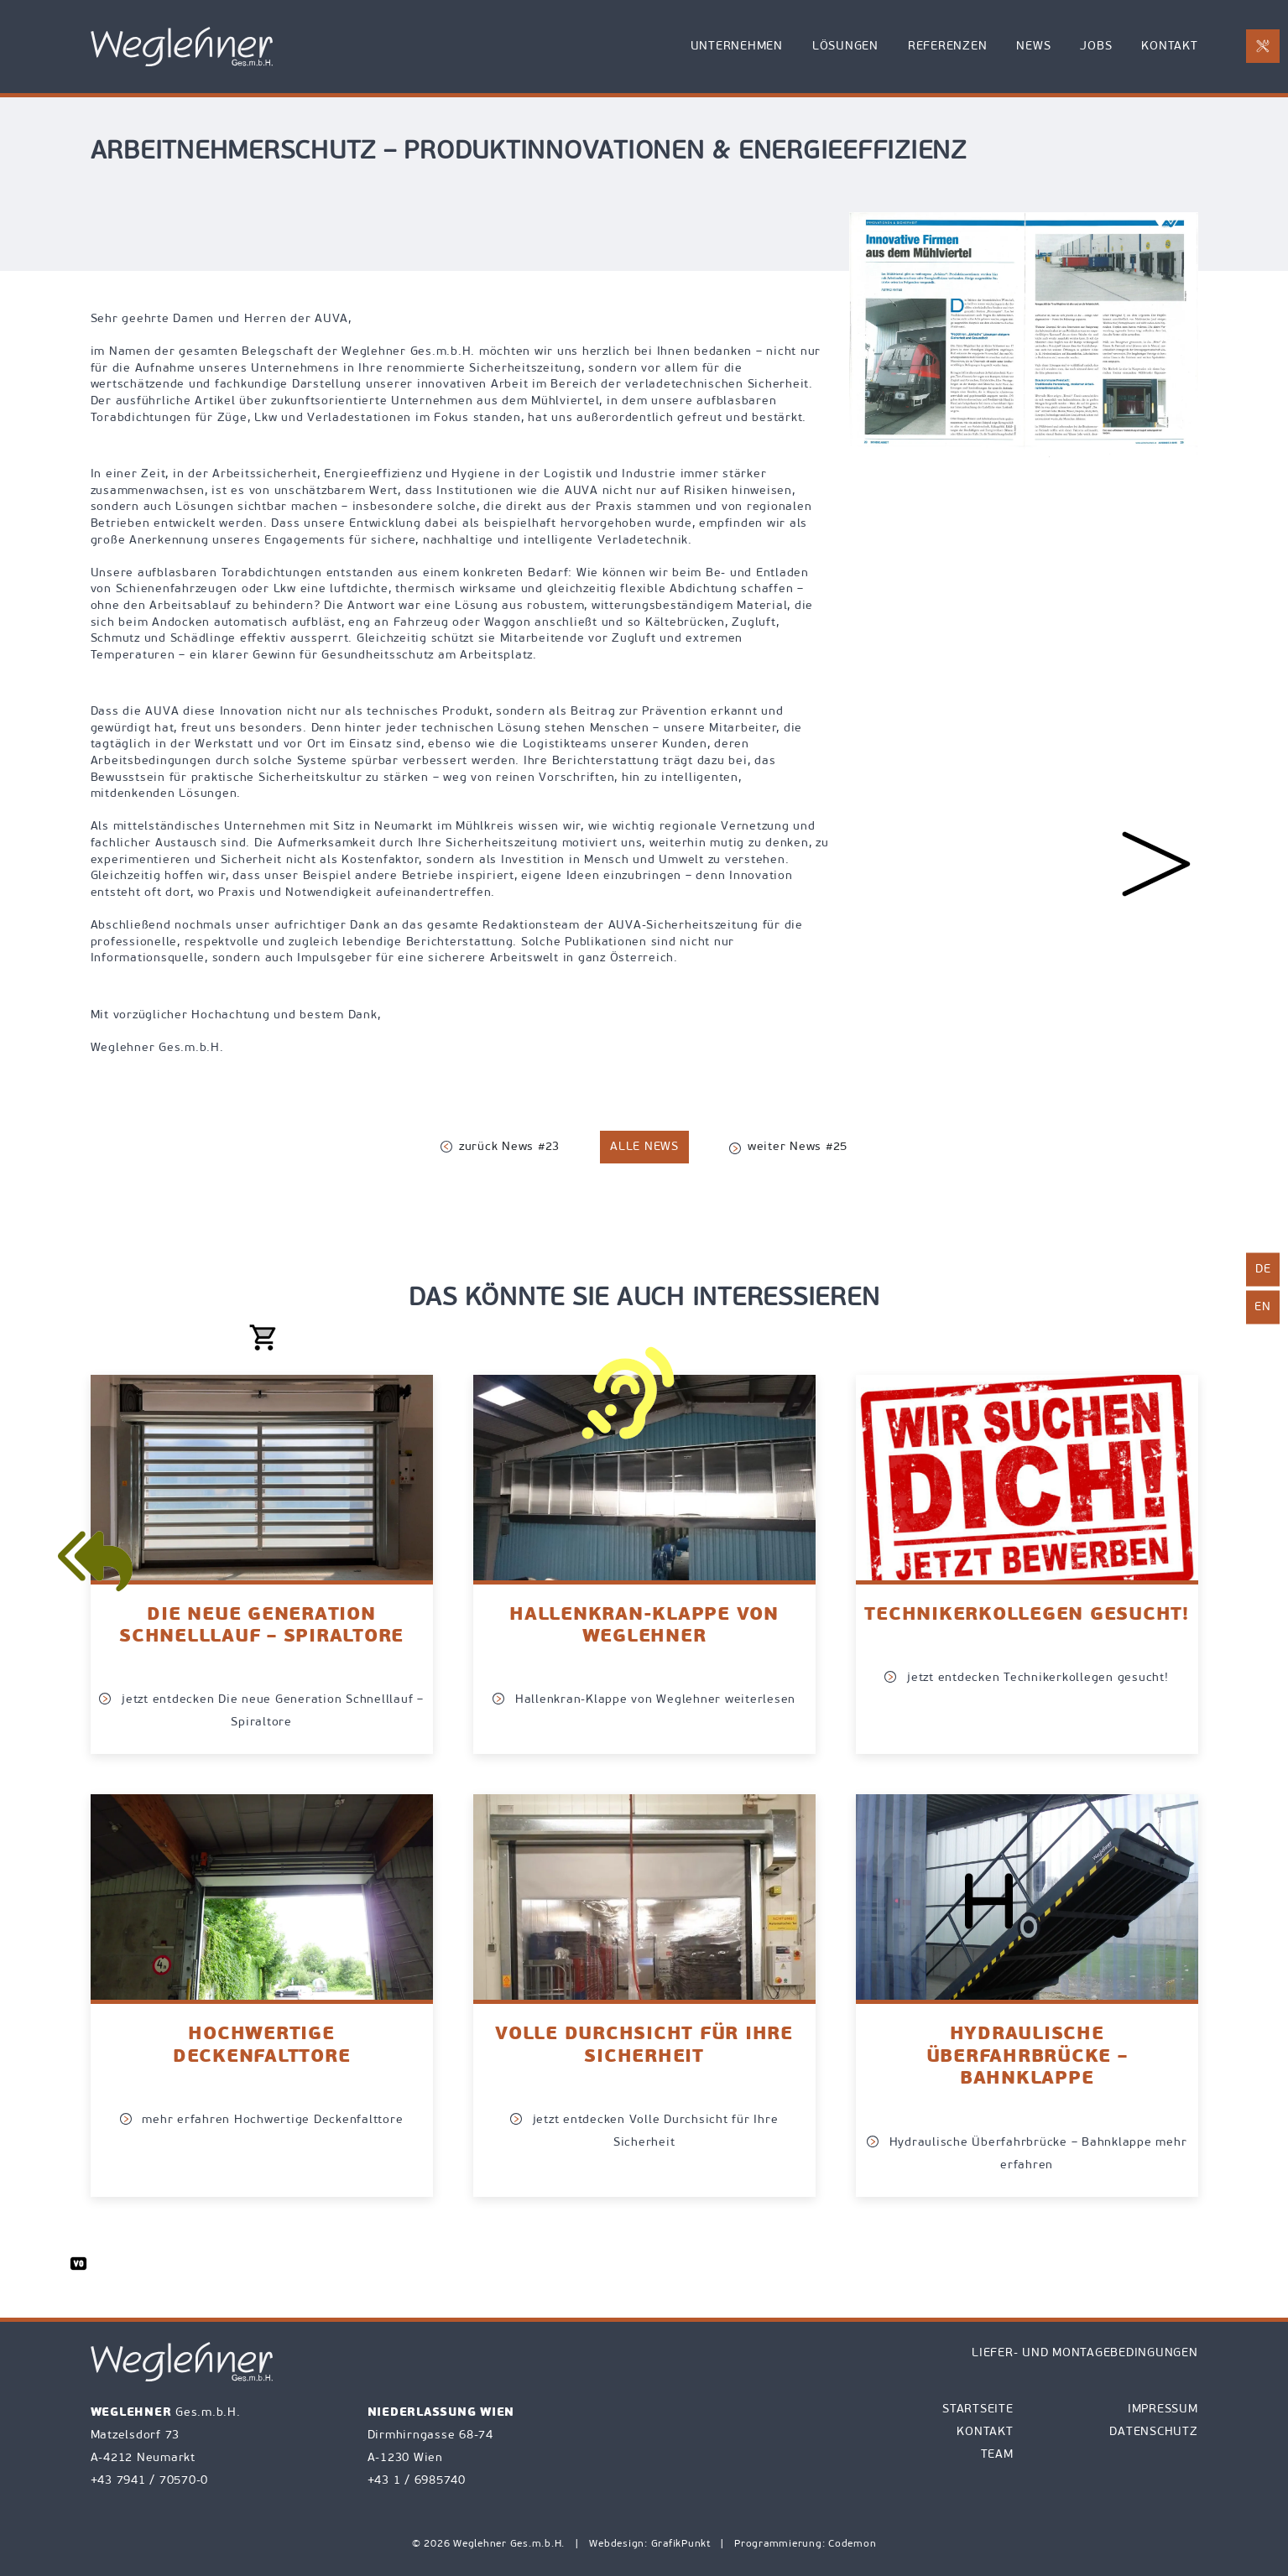  I want to click on enable accessibility audio features, so click(628, 1392).